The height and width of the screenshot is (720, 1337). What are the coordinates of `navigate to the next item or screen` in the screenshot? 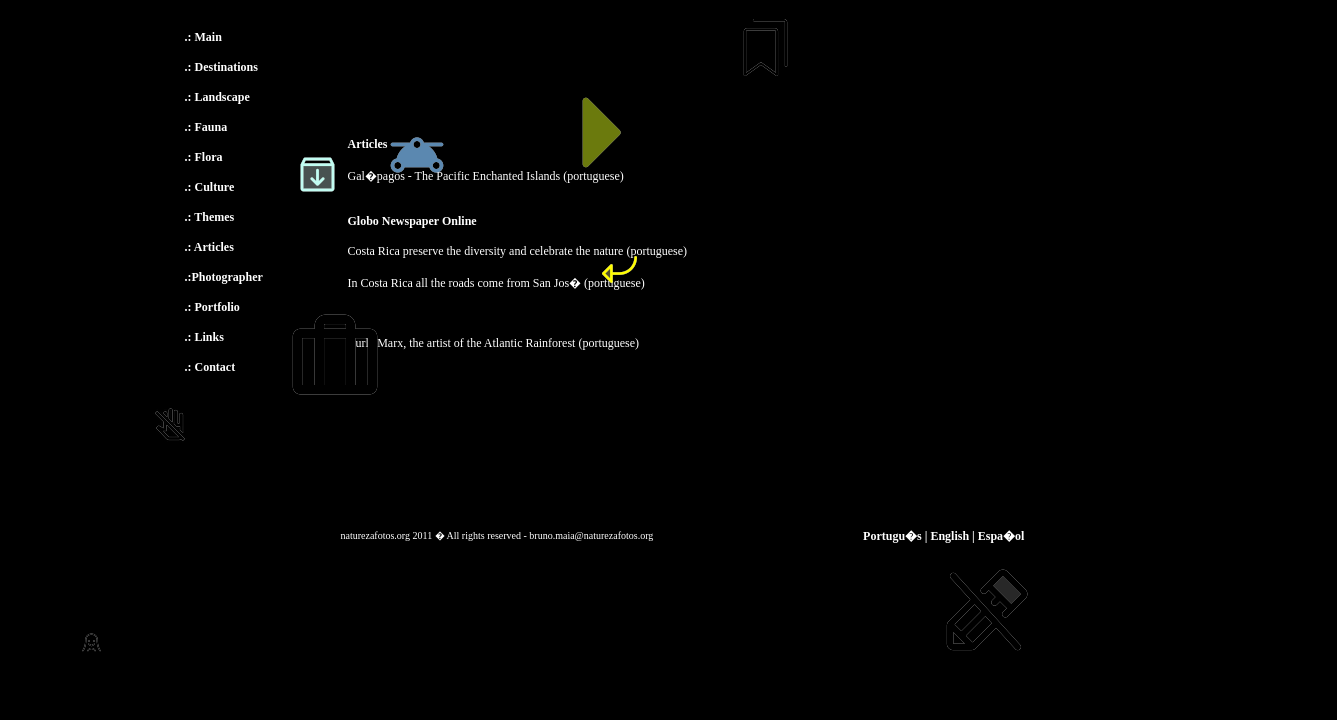 It's located at (598, 132).